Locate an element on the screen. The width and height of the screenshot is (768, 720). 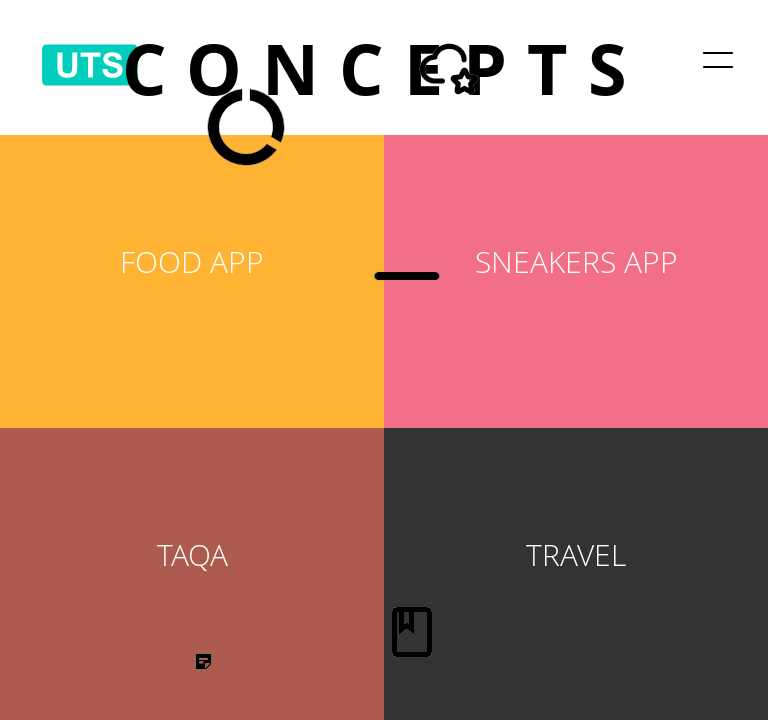
open your library or reading list is located at coordinates (412, 632).